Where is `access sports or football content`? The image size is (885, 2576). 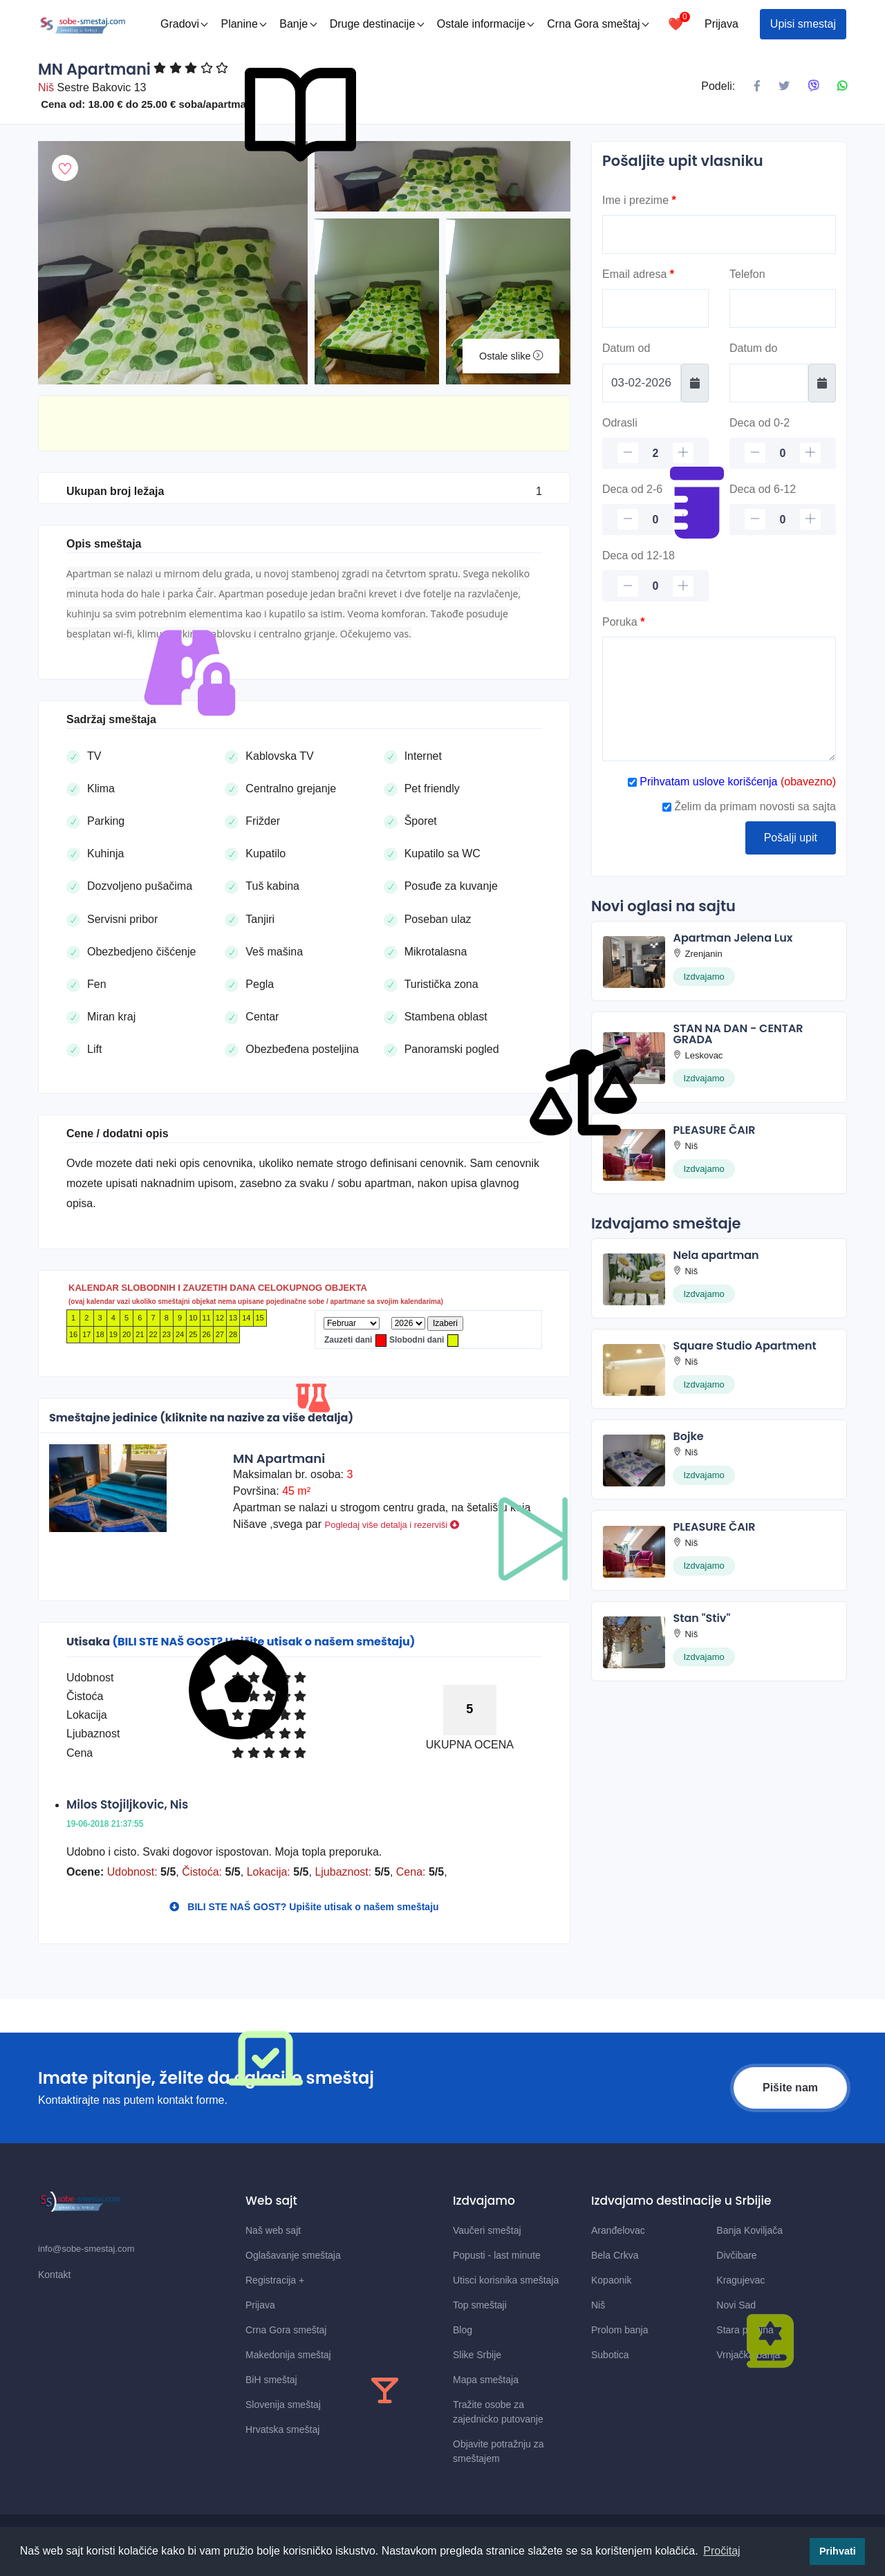 access sports or football content is located at coordinates (239, 1690).